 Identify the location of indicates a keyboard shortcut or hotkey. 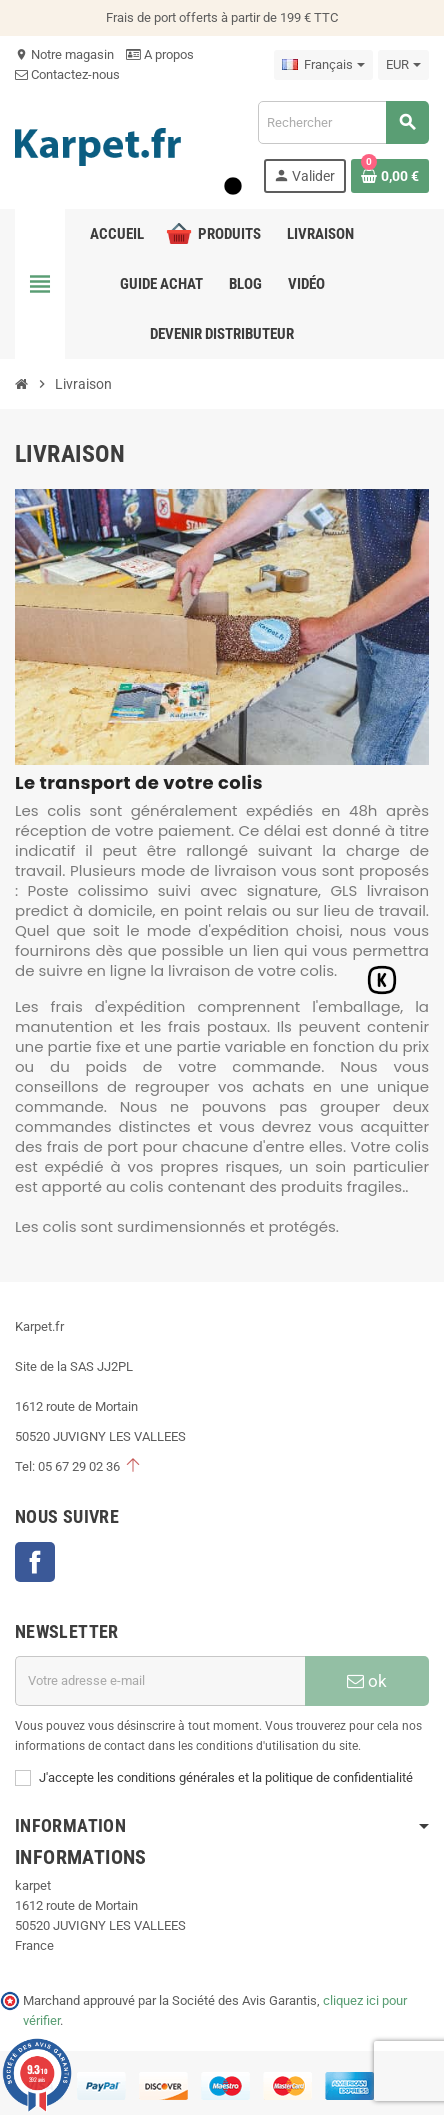
(382, 980).